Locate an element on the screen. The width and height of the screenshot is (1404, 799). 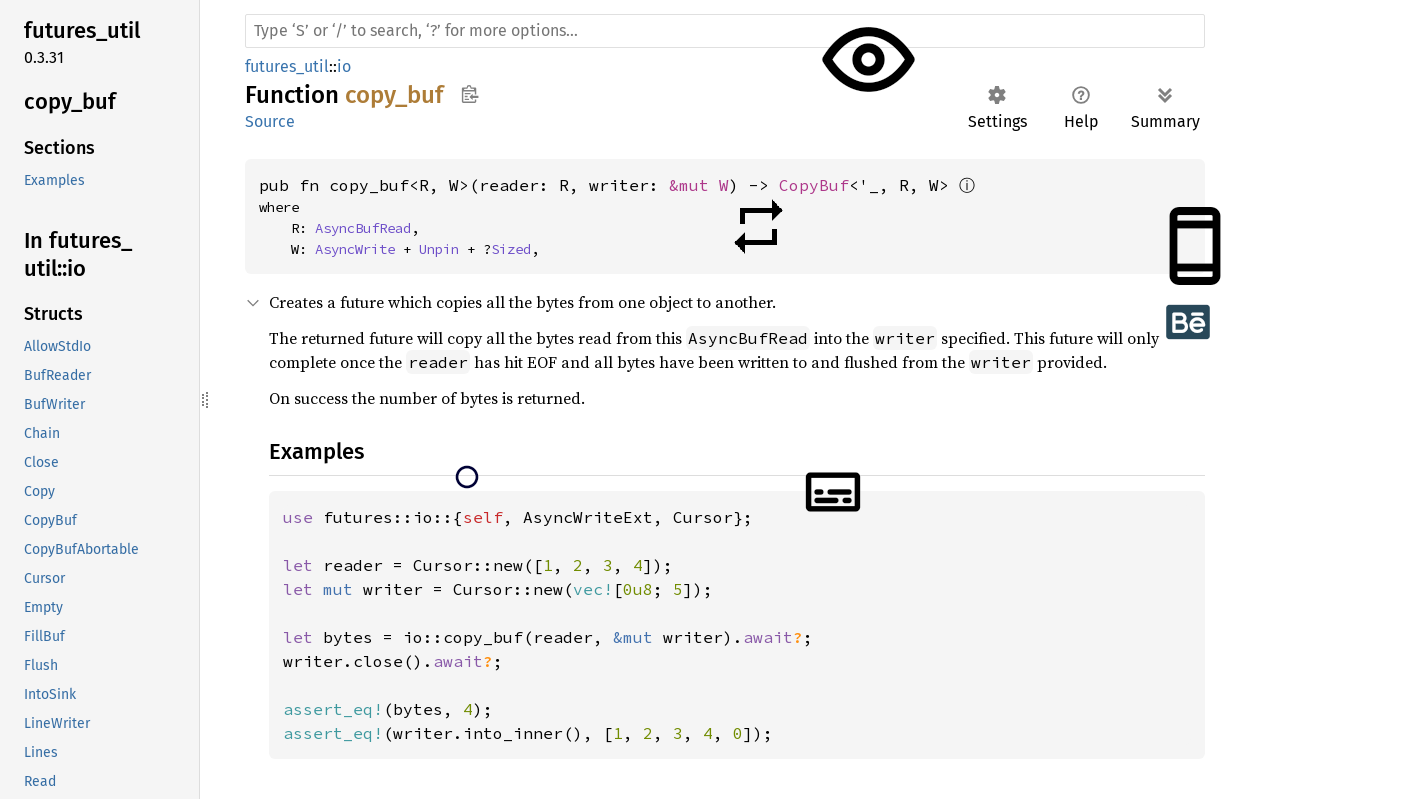
switch to mobile view is located at coordinates (1195, 246).